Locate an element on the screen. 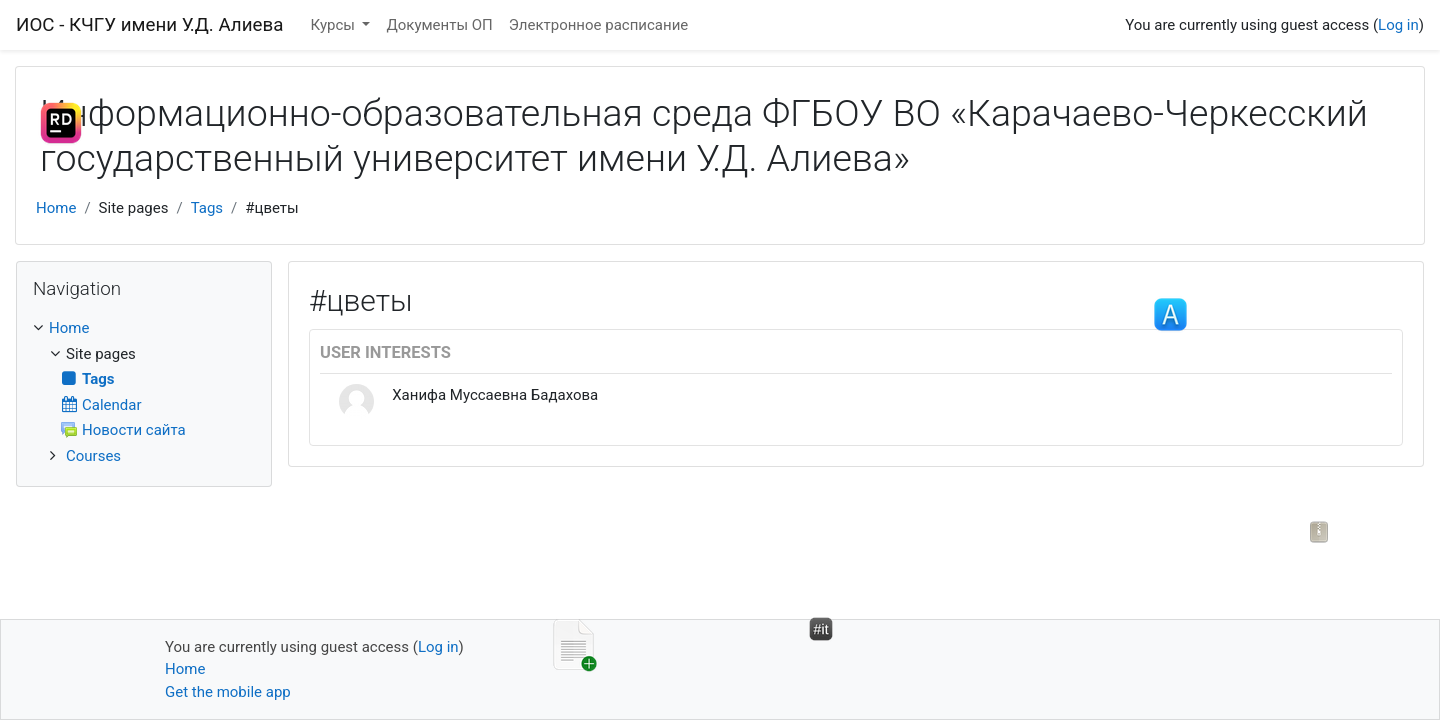  open archive manager application is located at coordinates (1319, 532).